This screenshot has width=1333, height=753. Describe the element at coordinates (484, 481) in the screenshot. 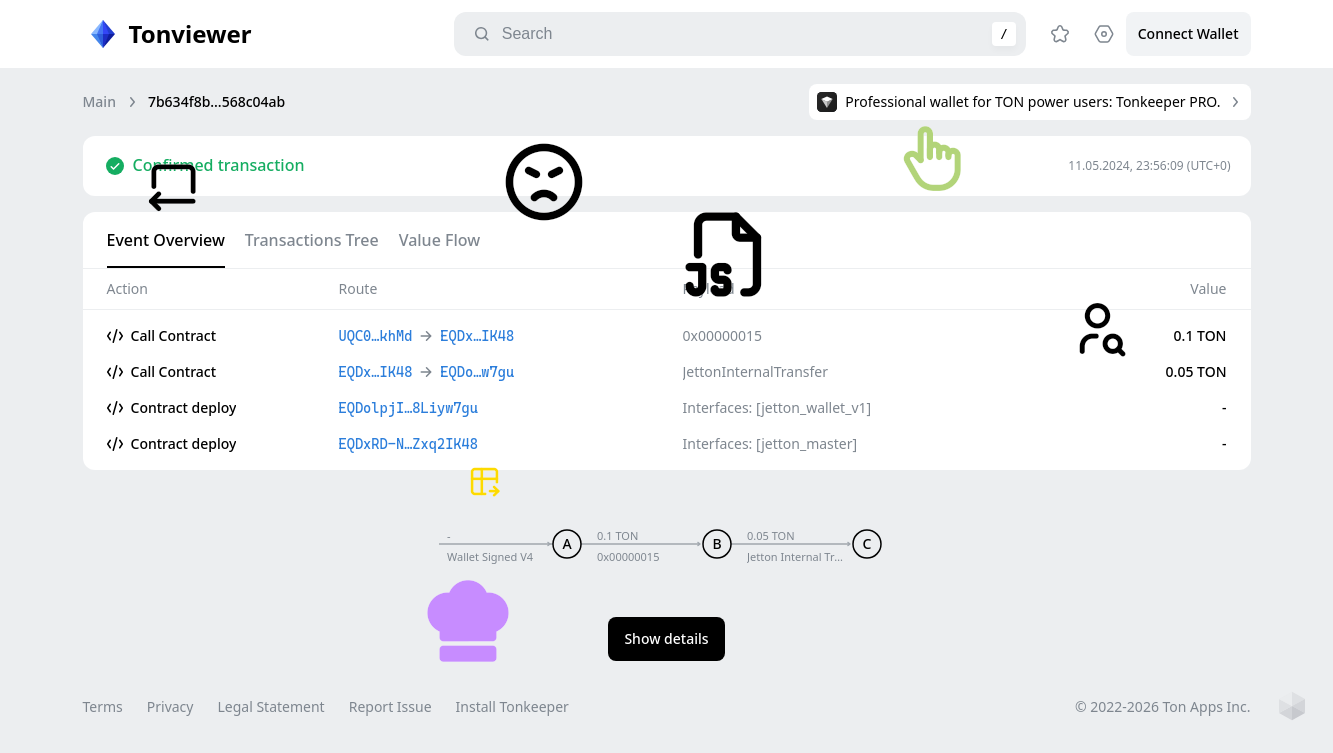

I see `export table data to external file` at that location.